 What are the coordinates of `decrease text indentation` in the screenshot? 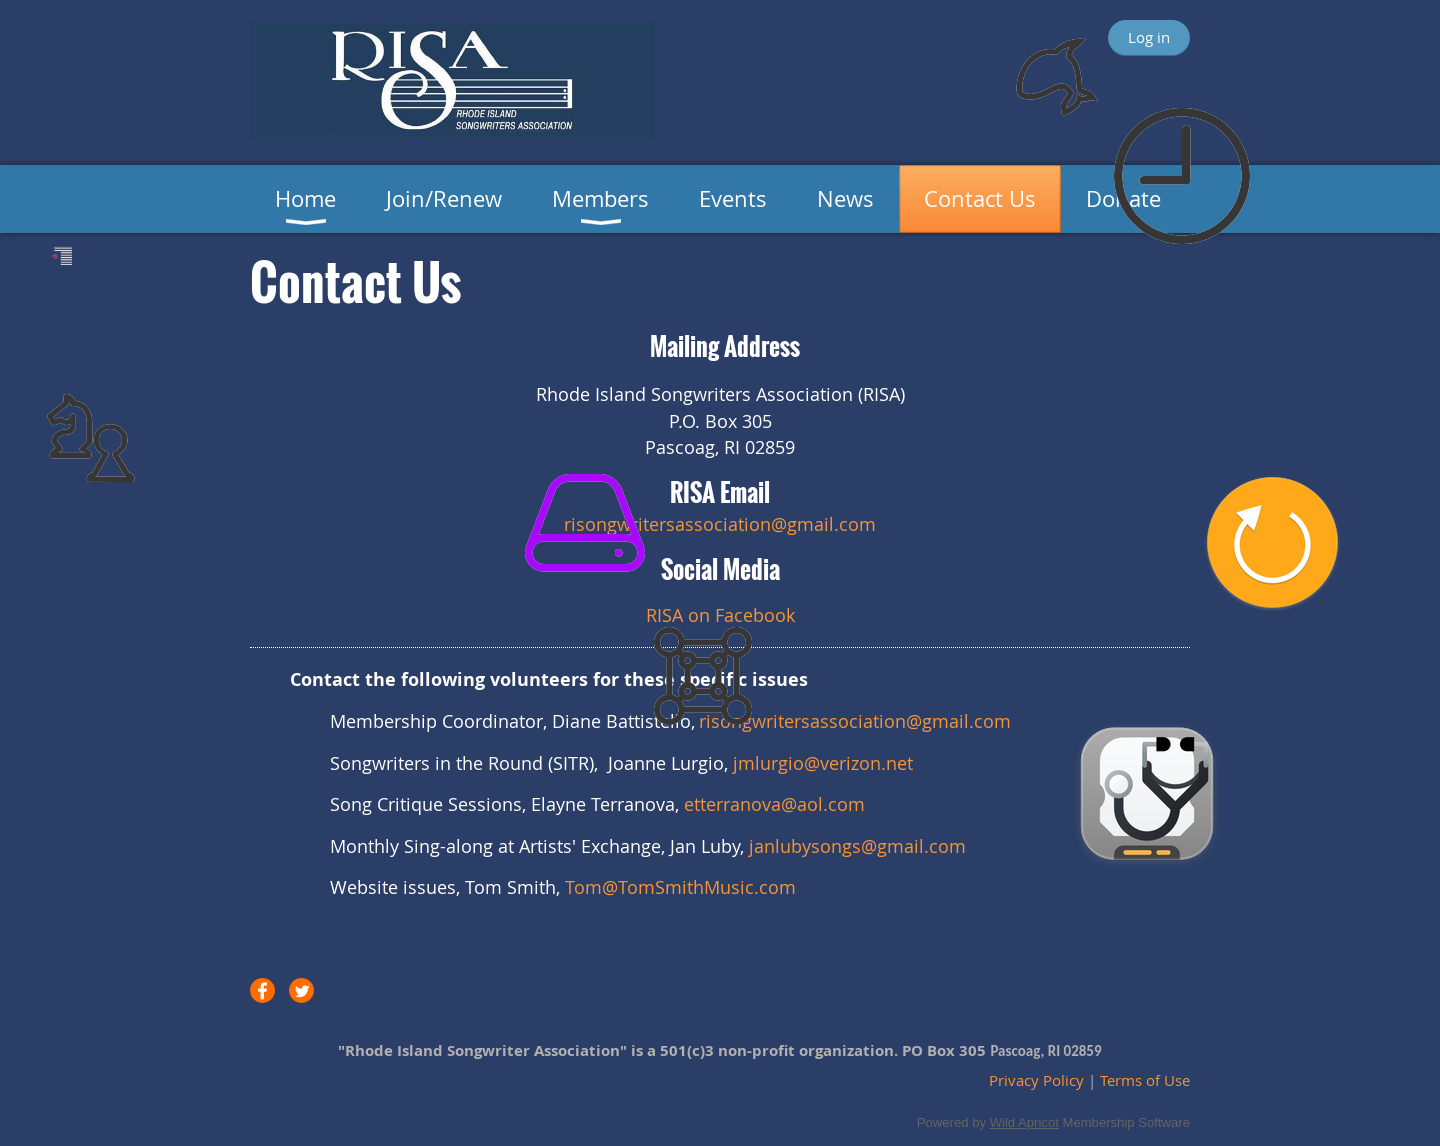 It's located at (62, 255).